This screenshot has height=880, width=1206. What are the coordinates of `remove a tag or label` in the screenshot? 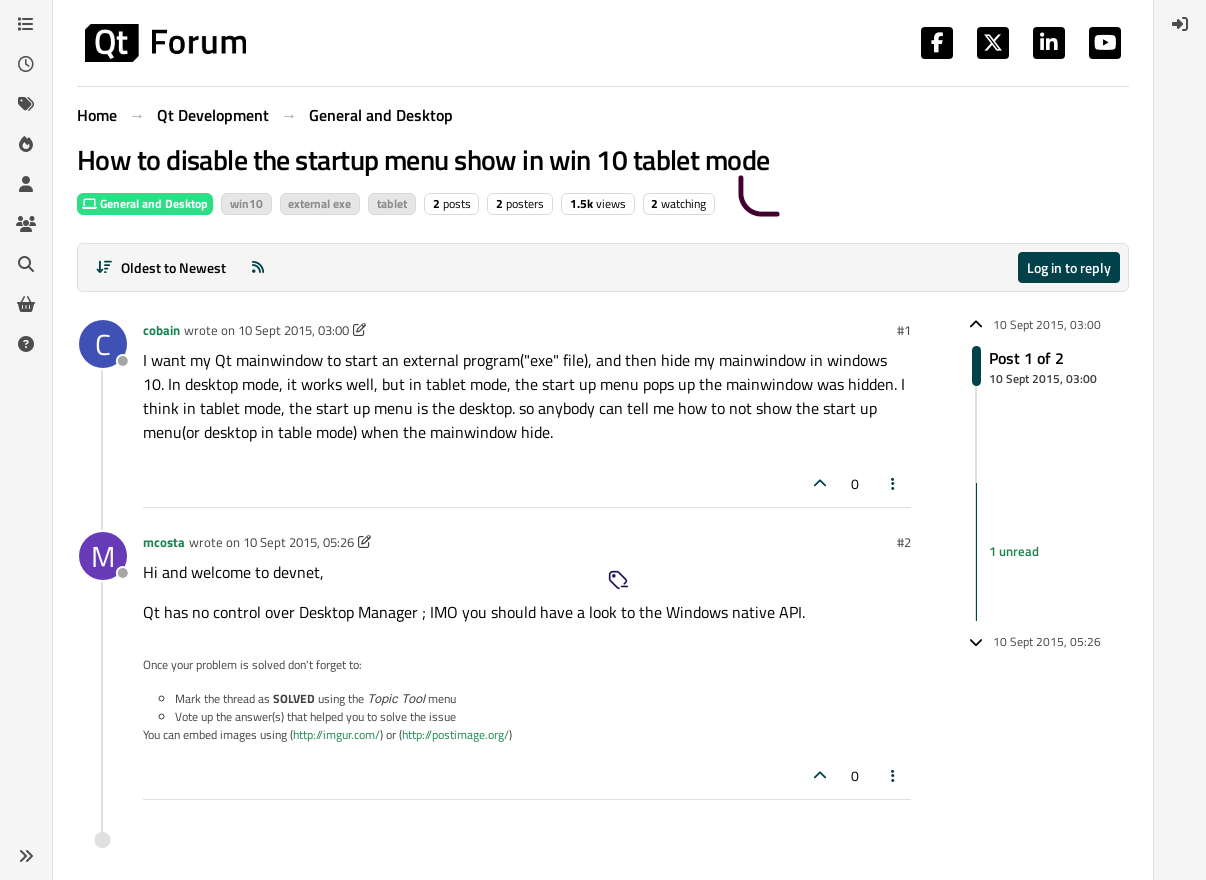 It's located at (618, 580).